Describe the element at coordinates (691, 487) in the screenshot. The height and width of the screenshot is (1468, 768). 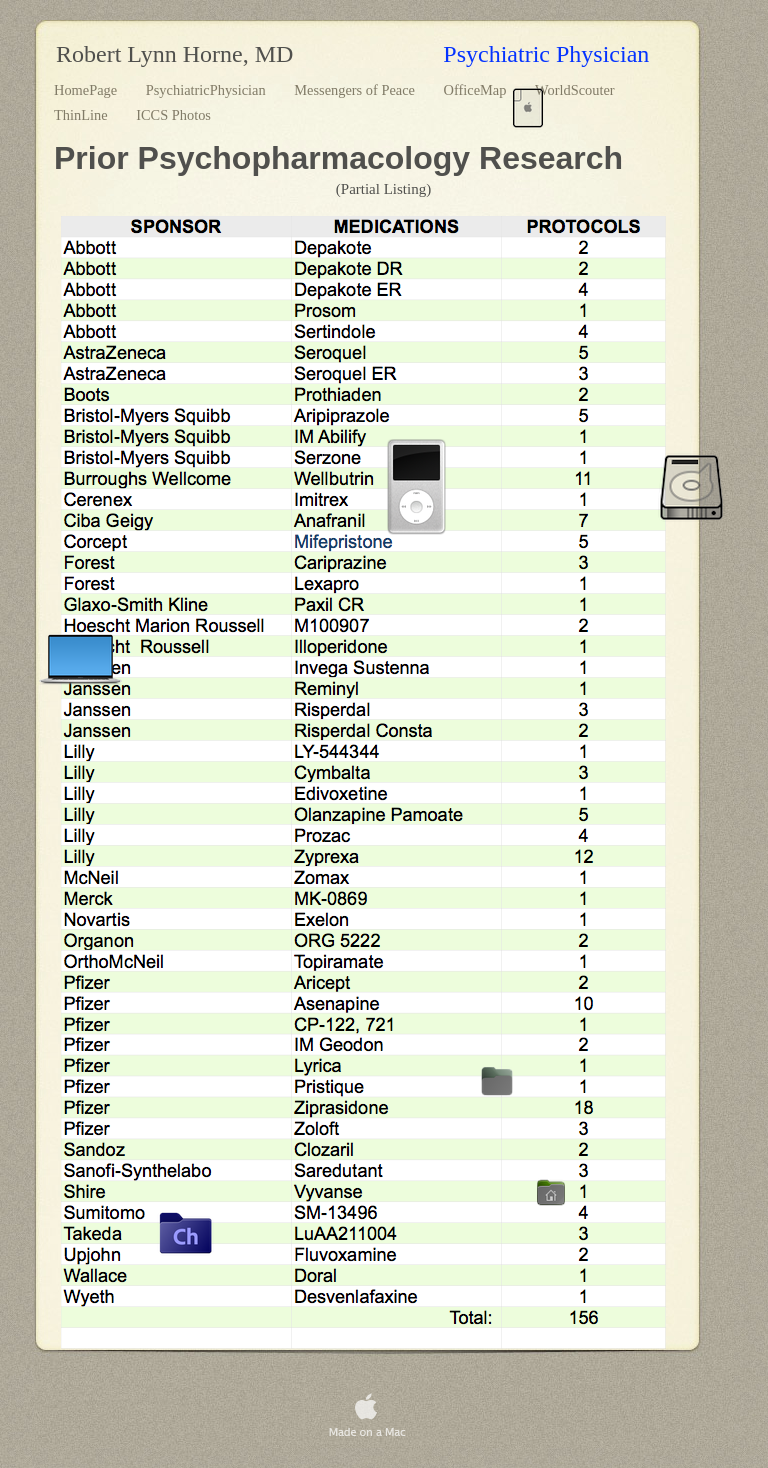
I see `access internal hard drive storage` at that location.